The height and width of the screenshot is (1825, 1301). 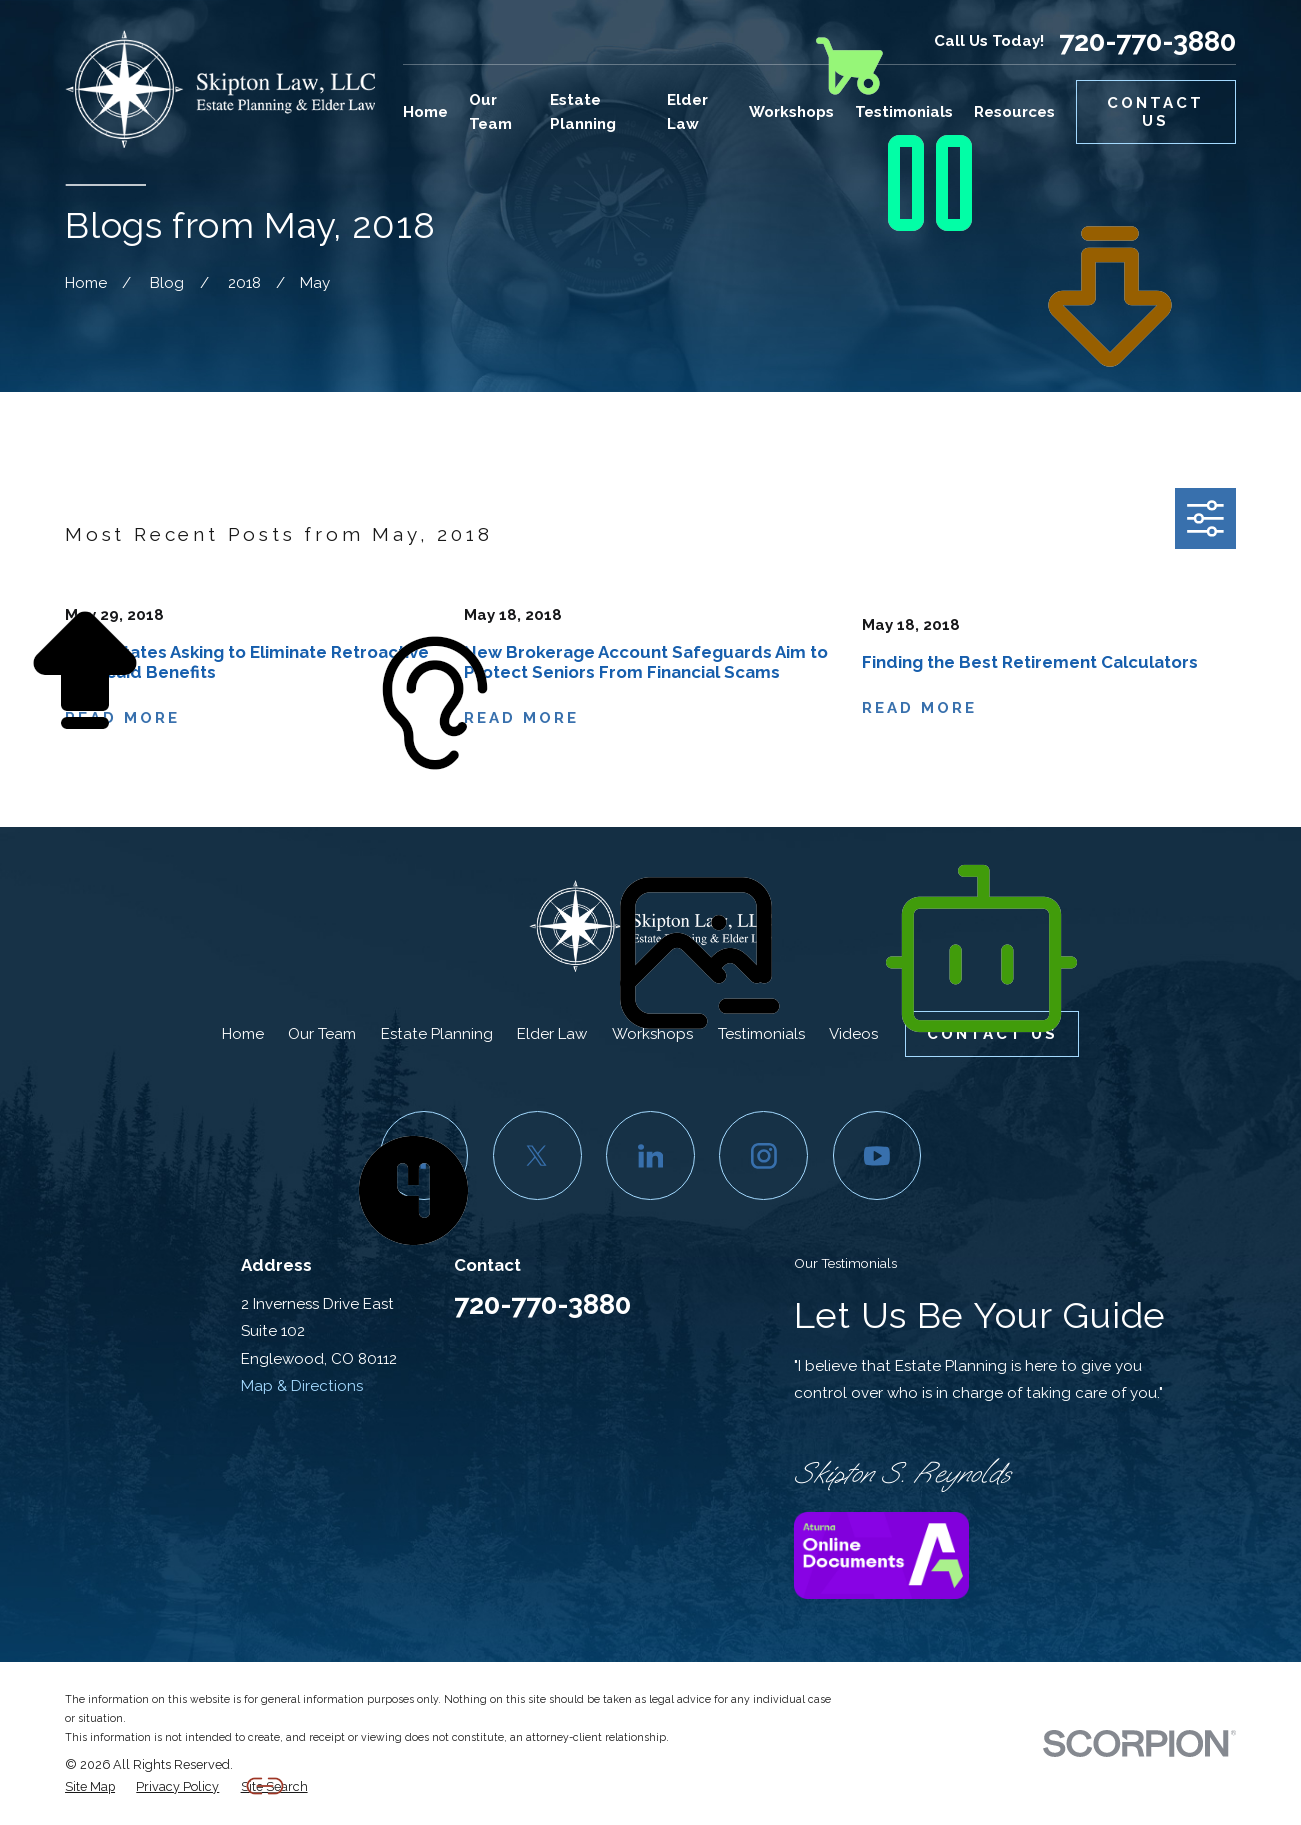 What do you see at coordinates (696, 953) in the screenshot?
I see `remove a photo from your collection` at bounding box center [696, 953].